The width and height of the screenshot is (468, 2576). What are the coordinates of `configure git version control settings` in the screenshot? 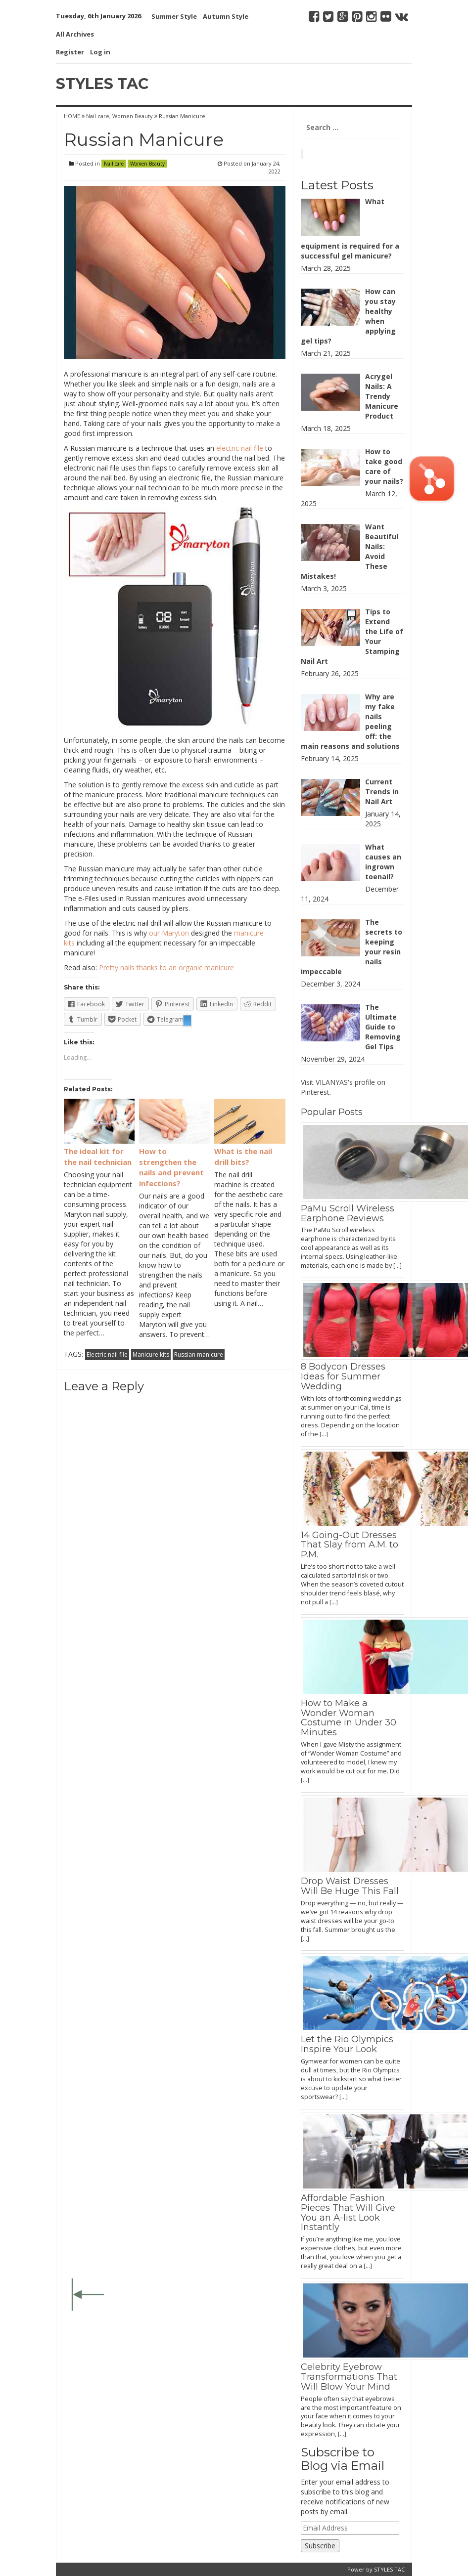 It's located at (432, 479).